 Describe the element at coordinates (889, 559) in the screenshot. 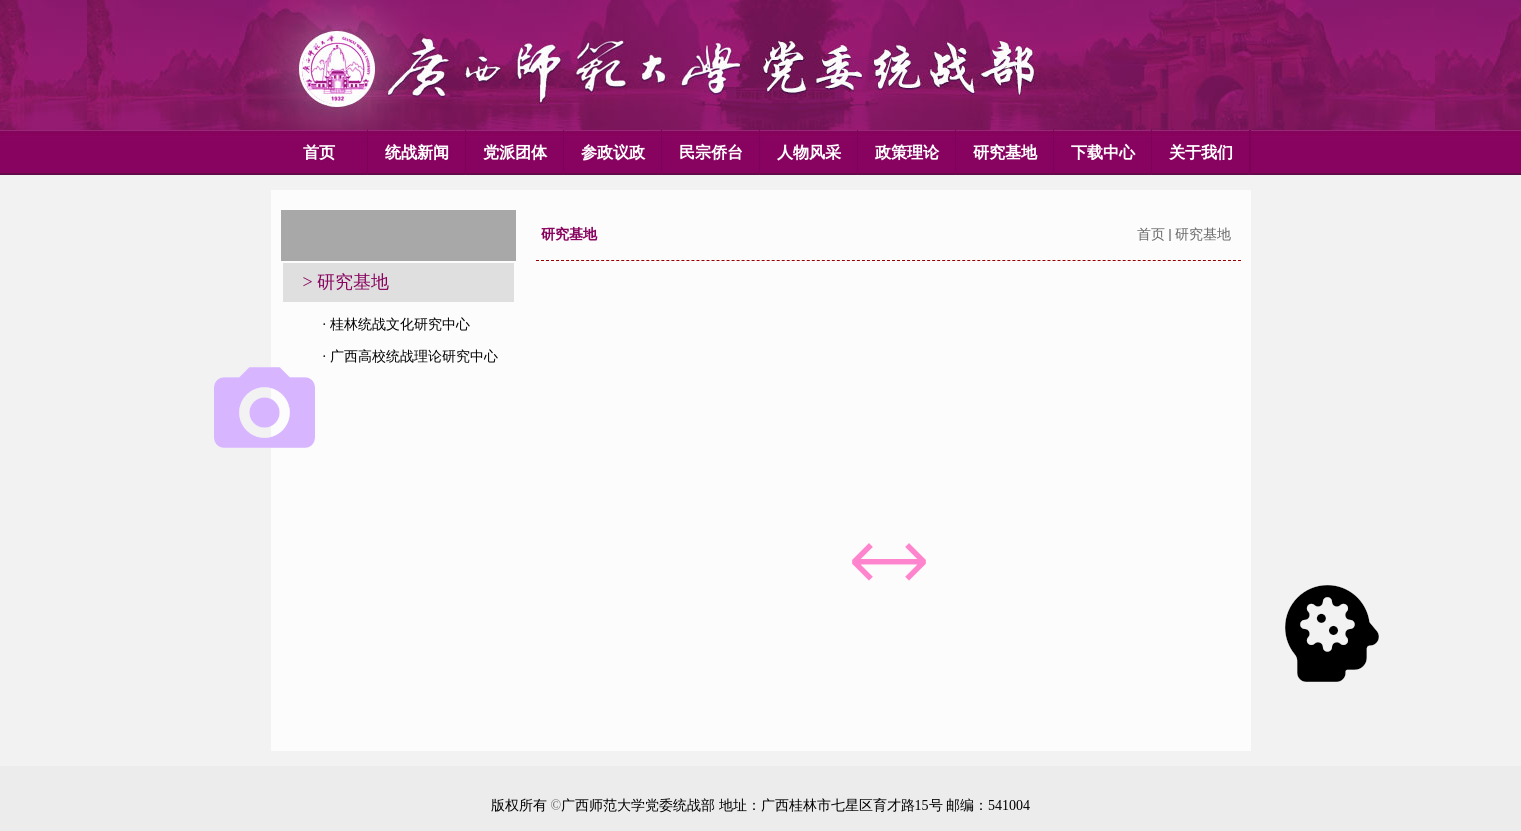

I see `resize element horizontally` at that location.